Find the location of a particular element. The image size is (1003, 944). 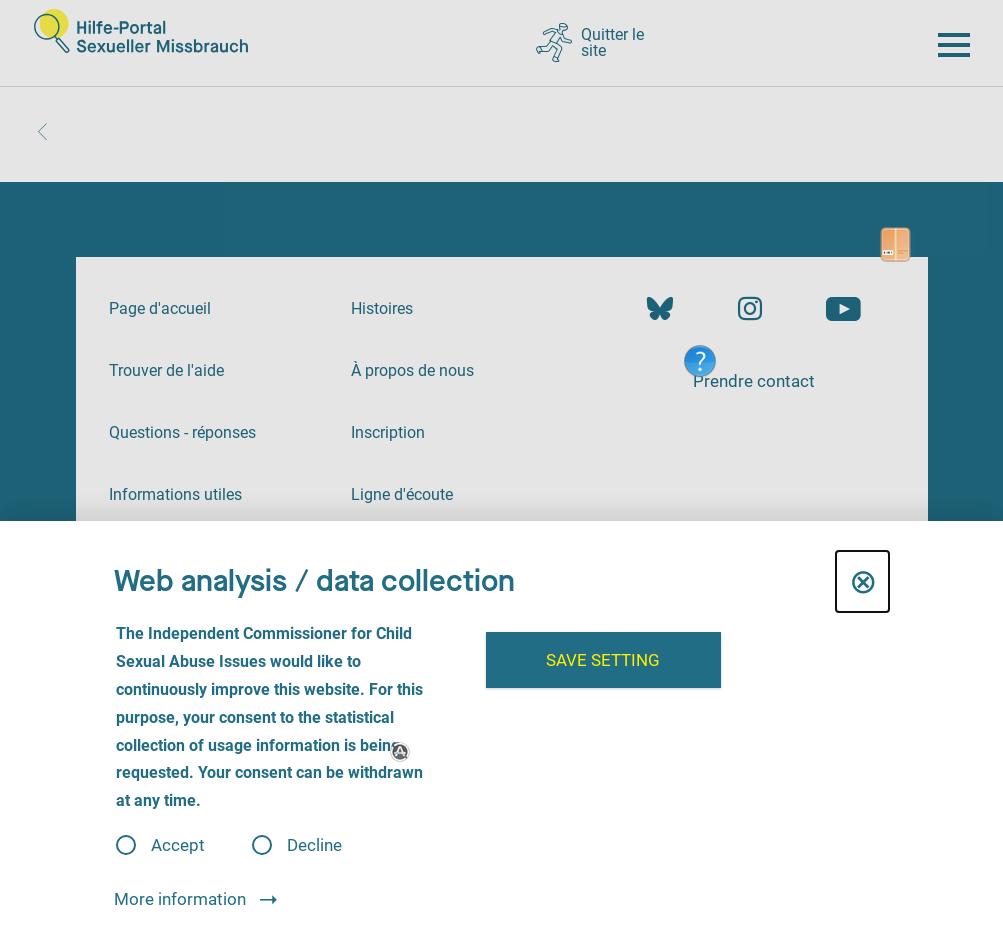

a compressed archive or package file is located at coordinates (895, 244).